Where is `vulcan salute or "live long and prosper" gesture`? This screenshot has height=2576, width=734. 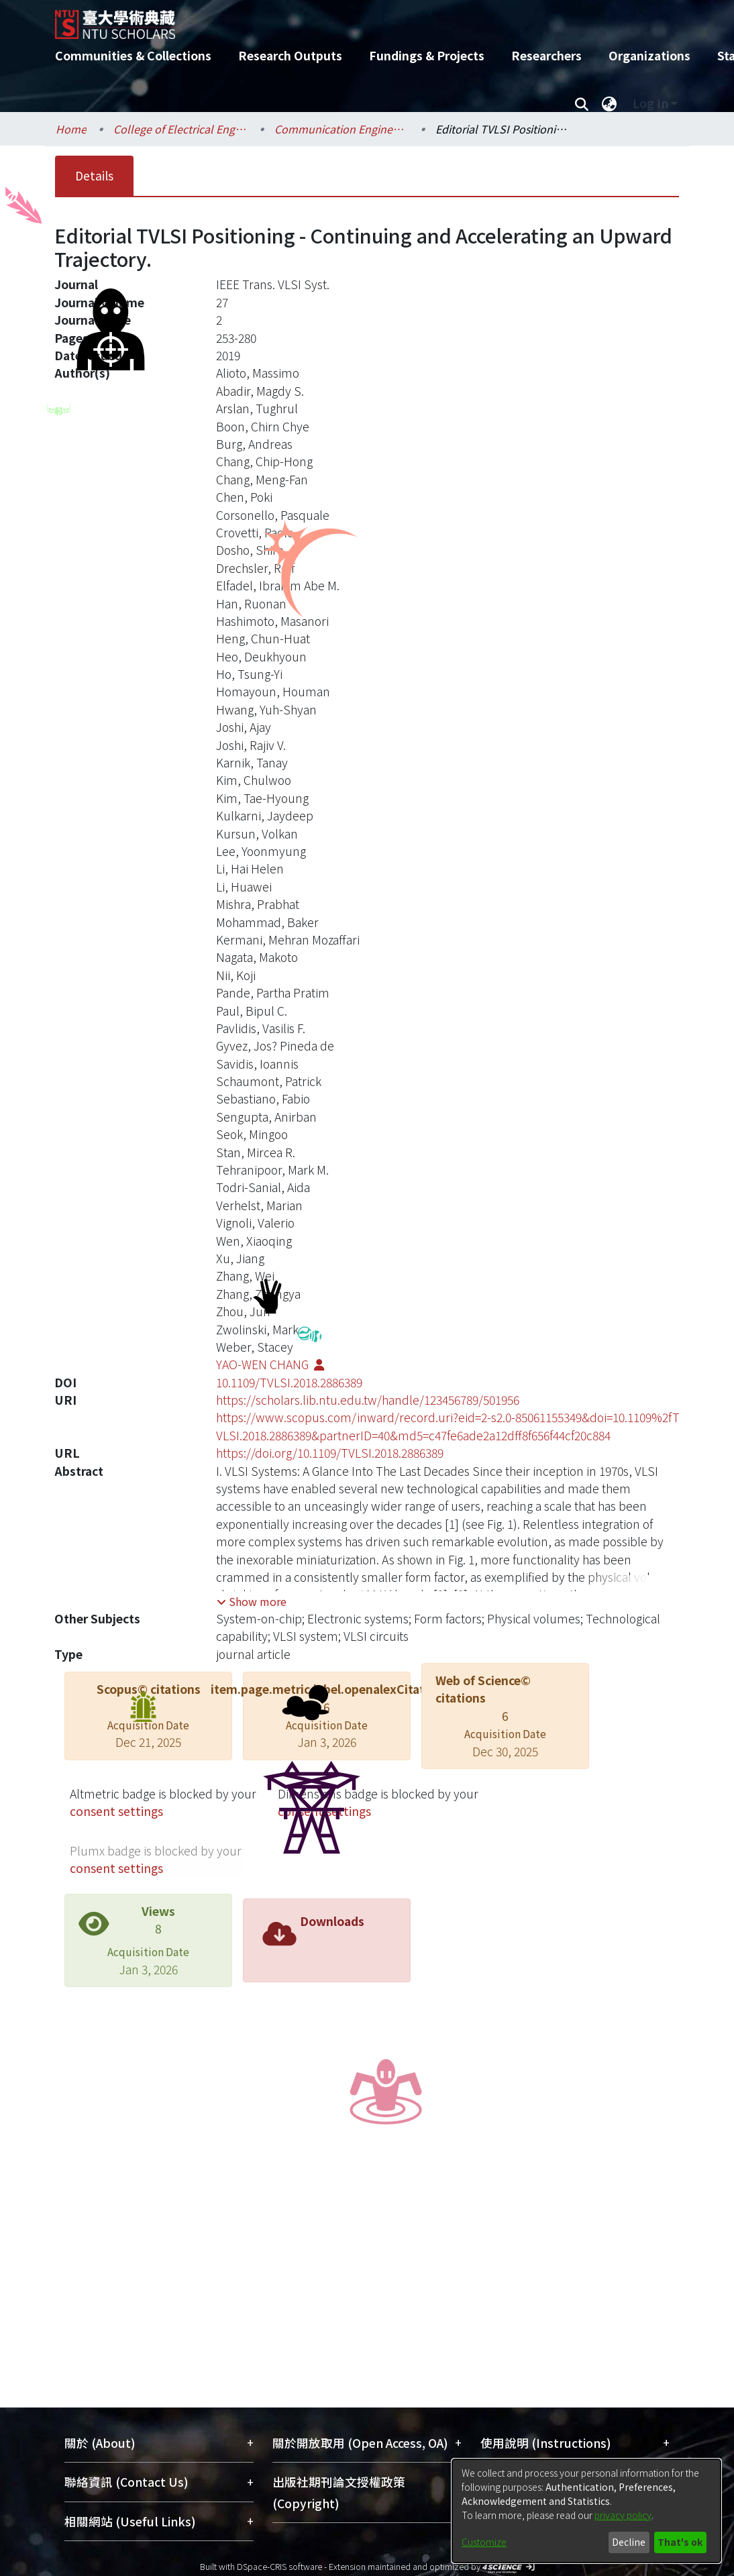 vulcan salute or "live long and prosper" gesture is located at coordinates (267, 1295).